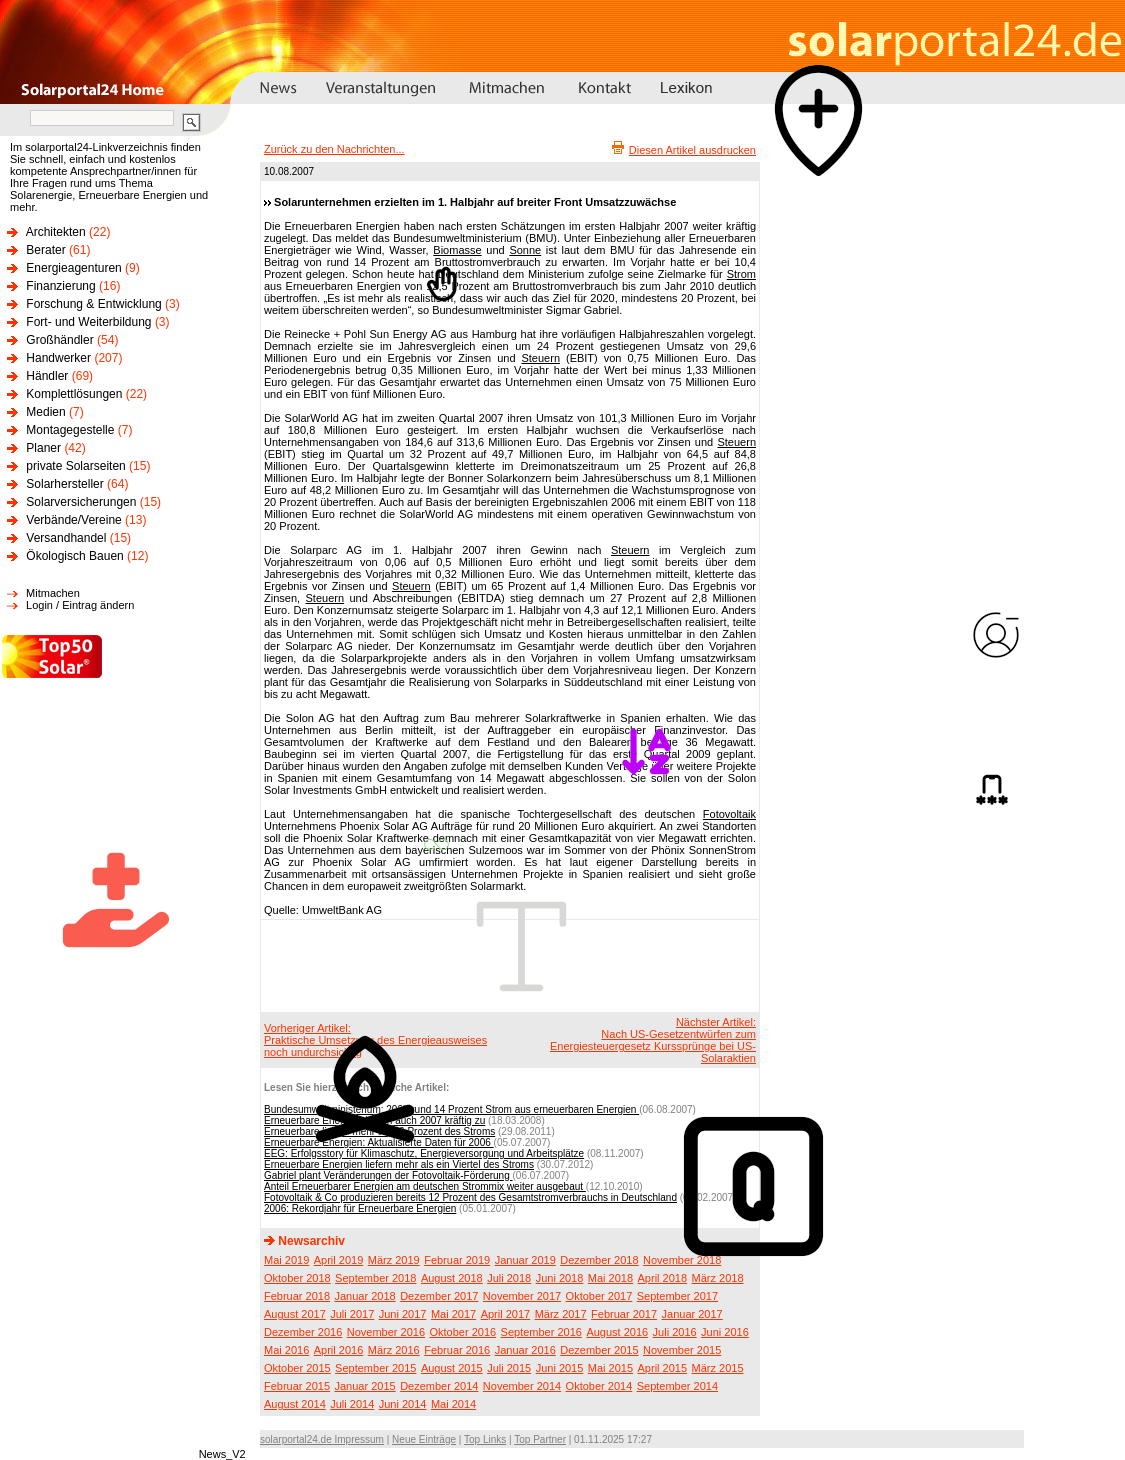  I want to click on format text or change typography settings, so click(521, 946).